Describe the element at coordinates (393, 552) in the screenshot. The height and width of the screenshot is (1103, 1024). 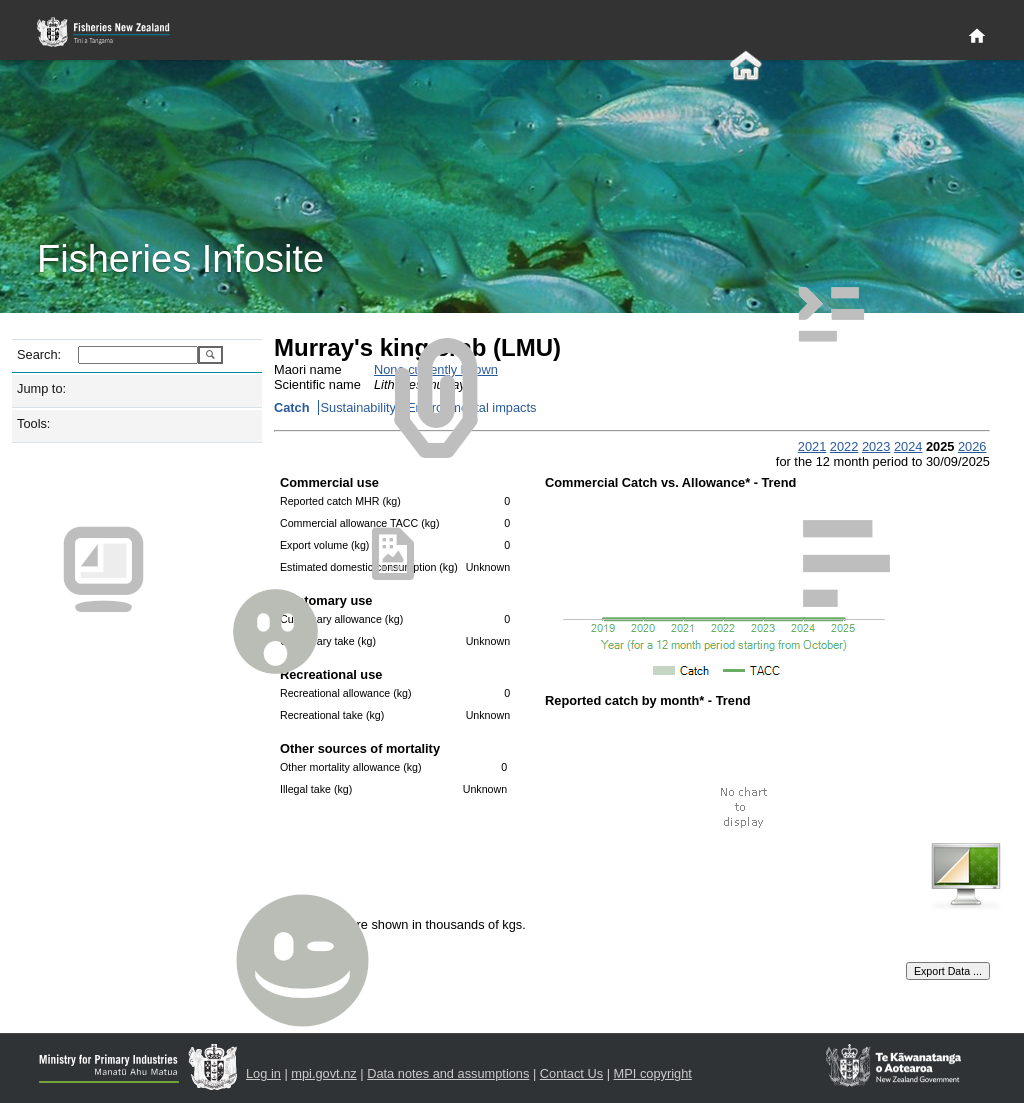
I see `spreadsheet file type indicator` at that location.